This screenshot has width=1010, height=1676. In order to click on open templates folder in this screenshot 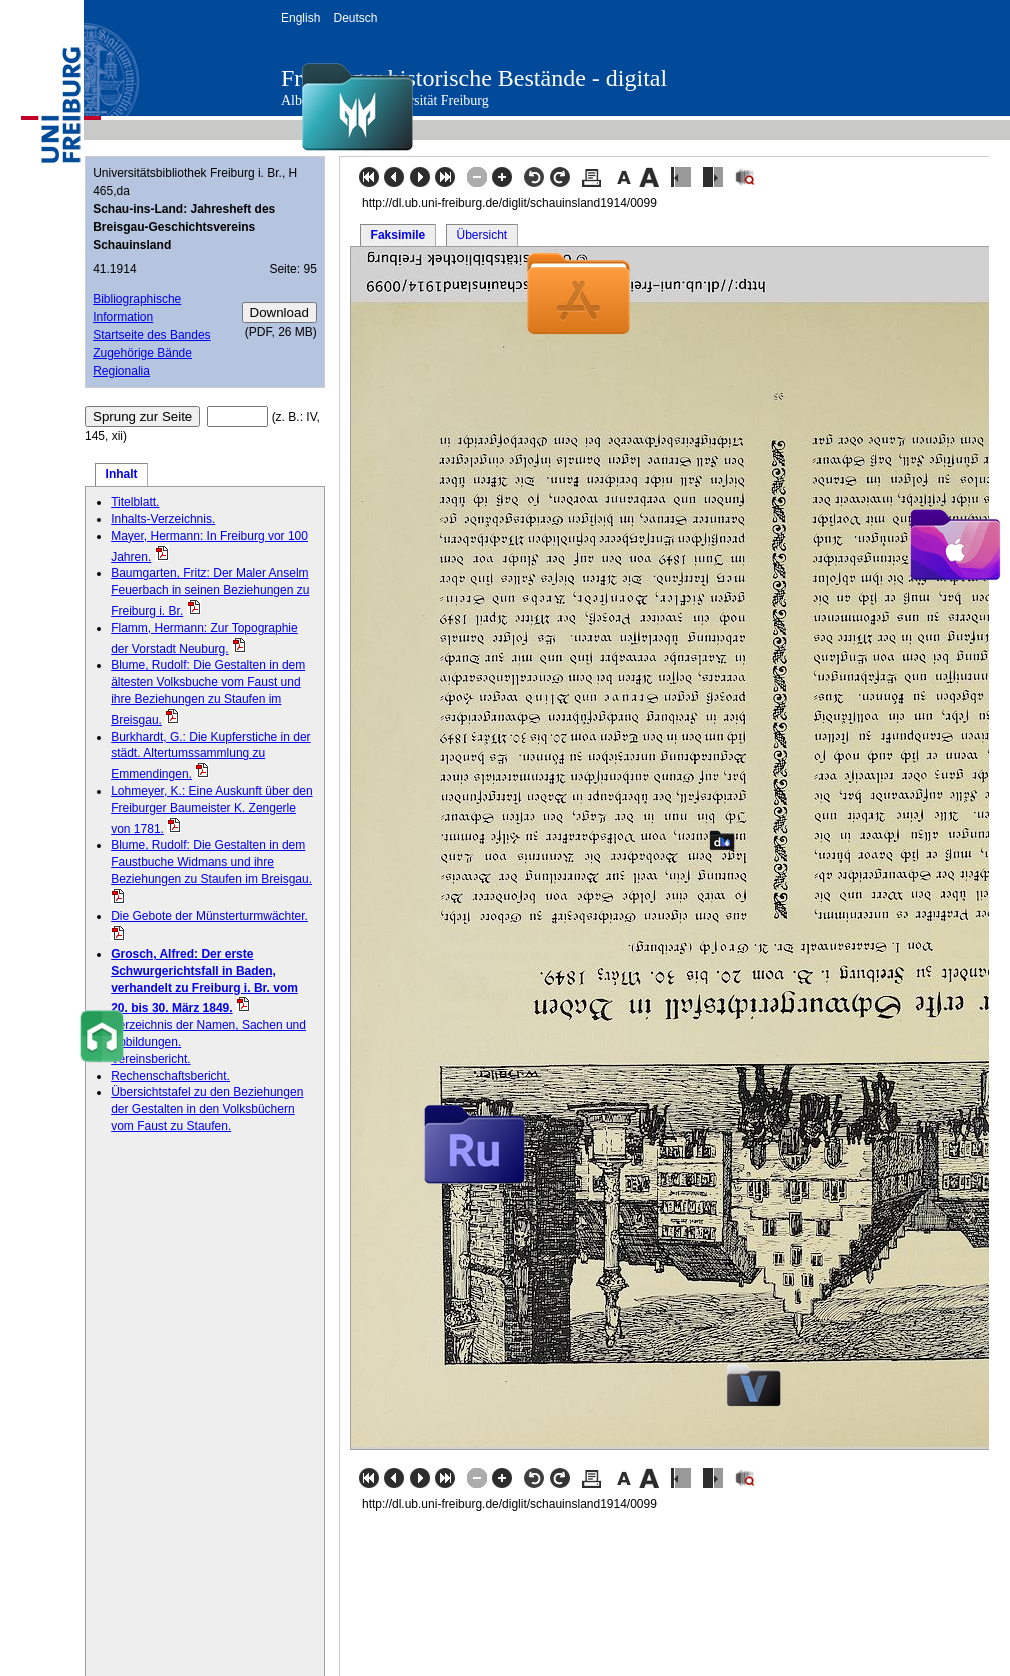, I will do `click(578, 293)`.